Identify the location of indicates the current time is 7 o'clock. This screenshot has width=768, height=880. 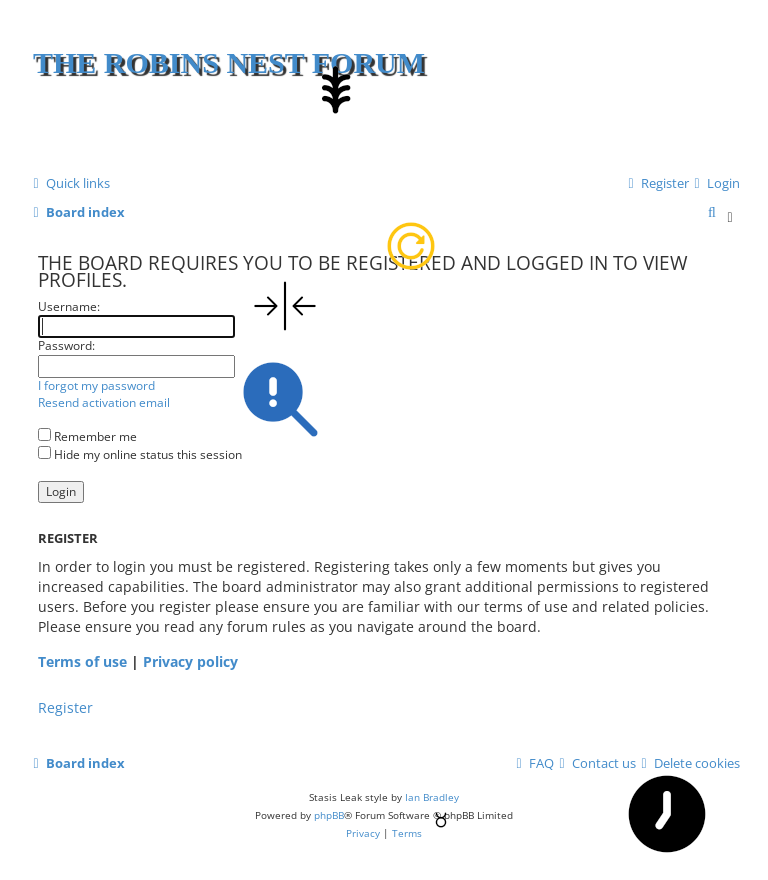
(667, 814).